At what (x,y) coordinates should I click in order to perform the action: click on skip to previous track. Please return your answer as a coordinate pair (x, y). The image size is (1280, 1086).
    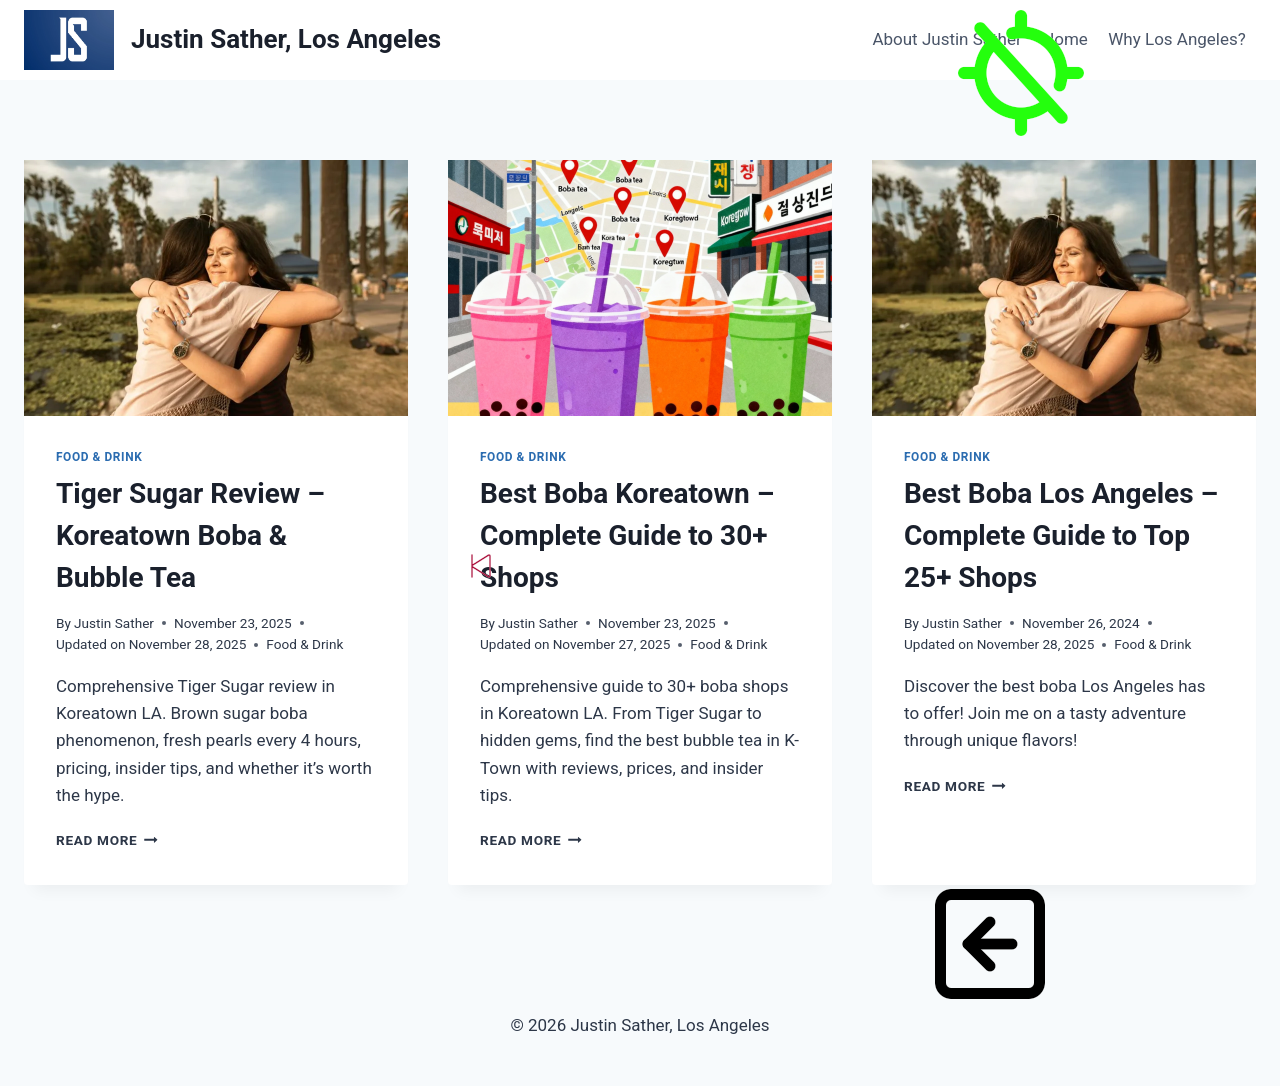
    Looking at the image, I should click on (481, 566).